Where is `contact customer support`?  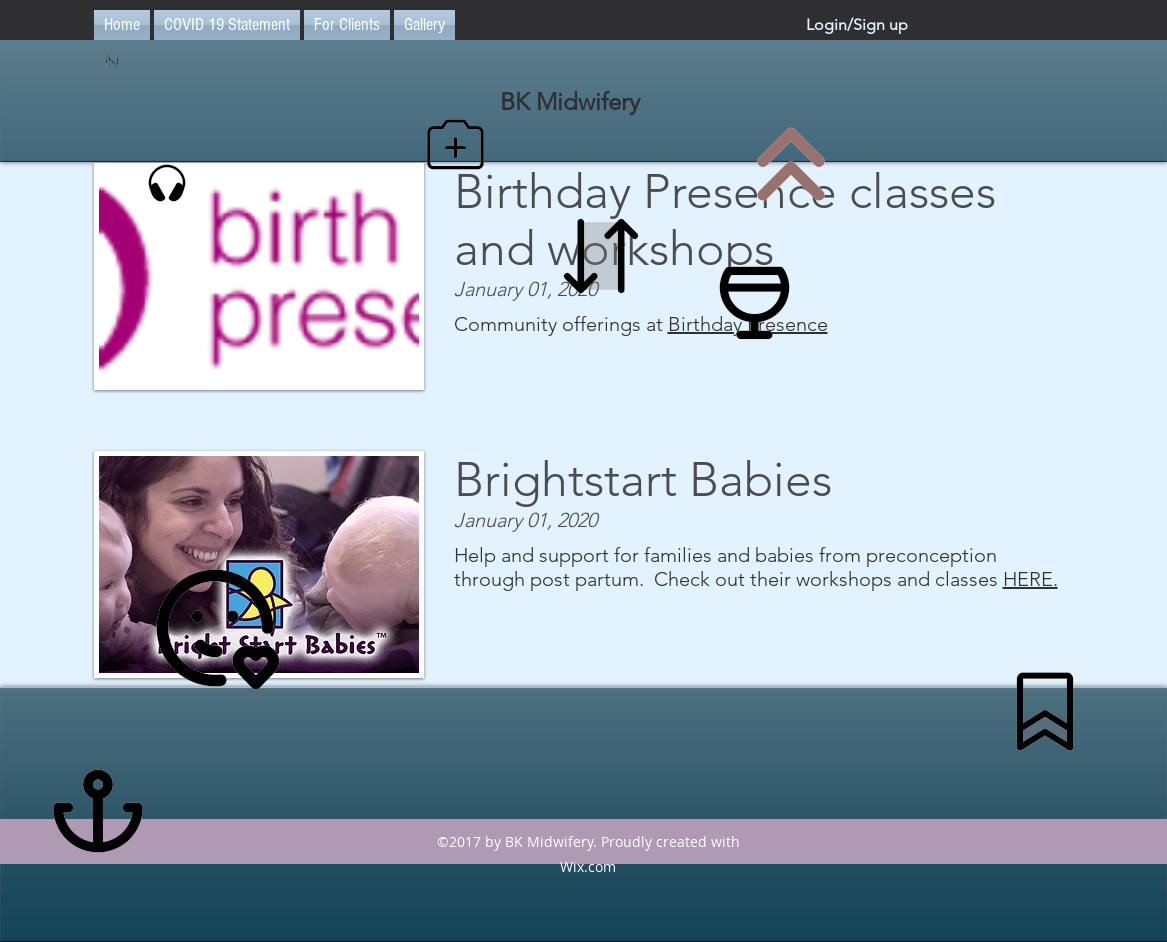
contact customer support is located at coordinates (167, 183).